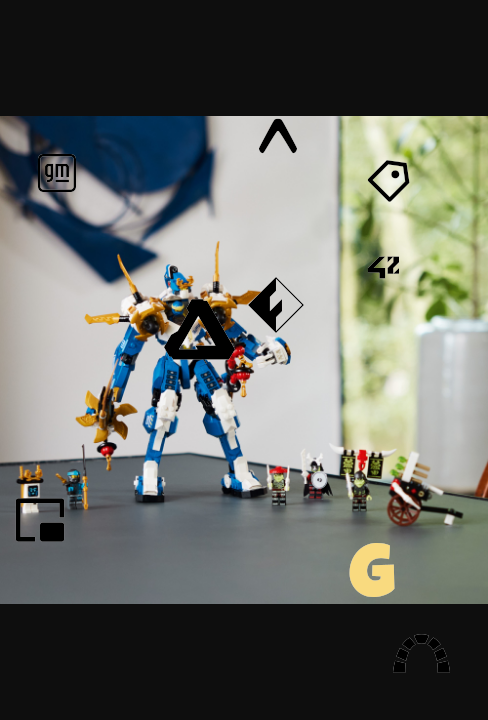 This screenshot has height=720, width=488. I want to click on open affinity creative software, so click(199, 331).